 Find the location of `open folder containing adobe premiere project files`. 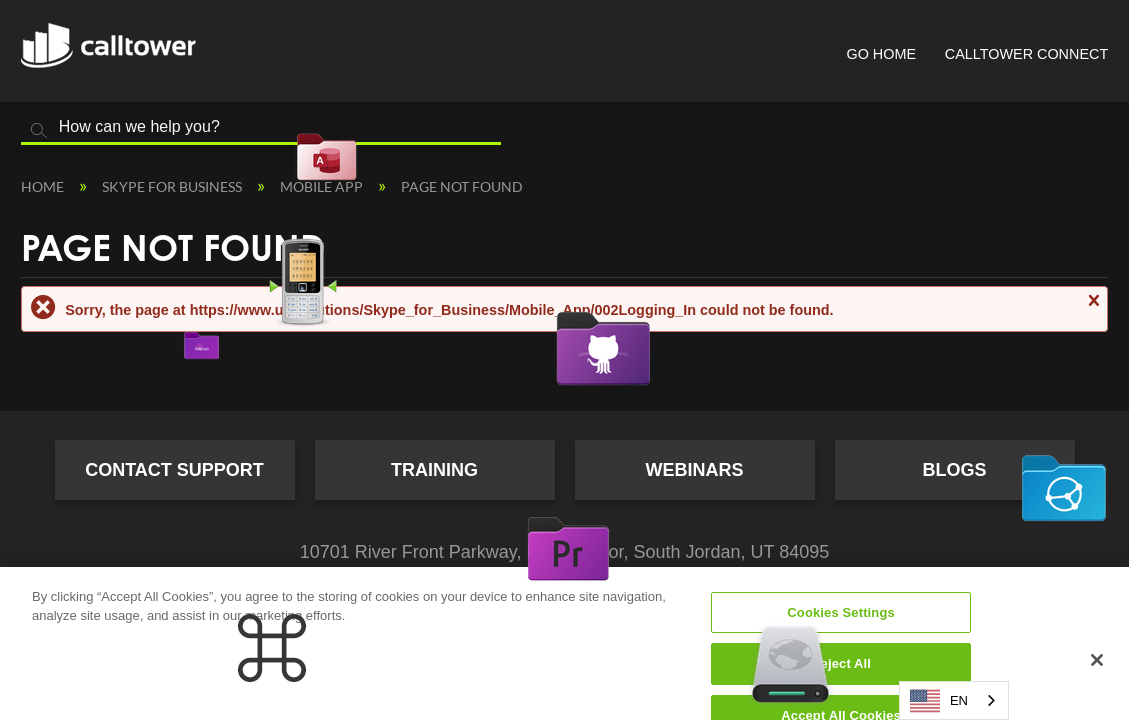

open folder containing adobe premiere project files is located at coordinates (568, 551).